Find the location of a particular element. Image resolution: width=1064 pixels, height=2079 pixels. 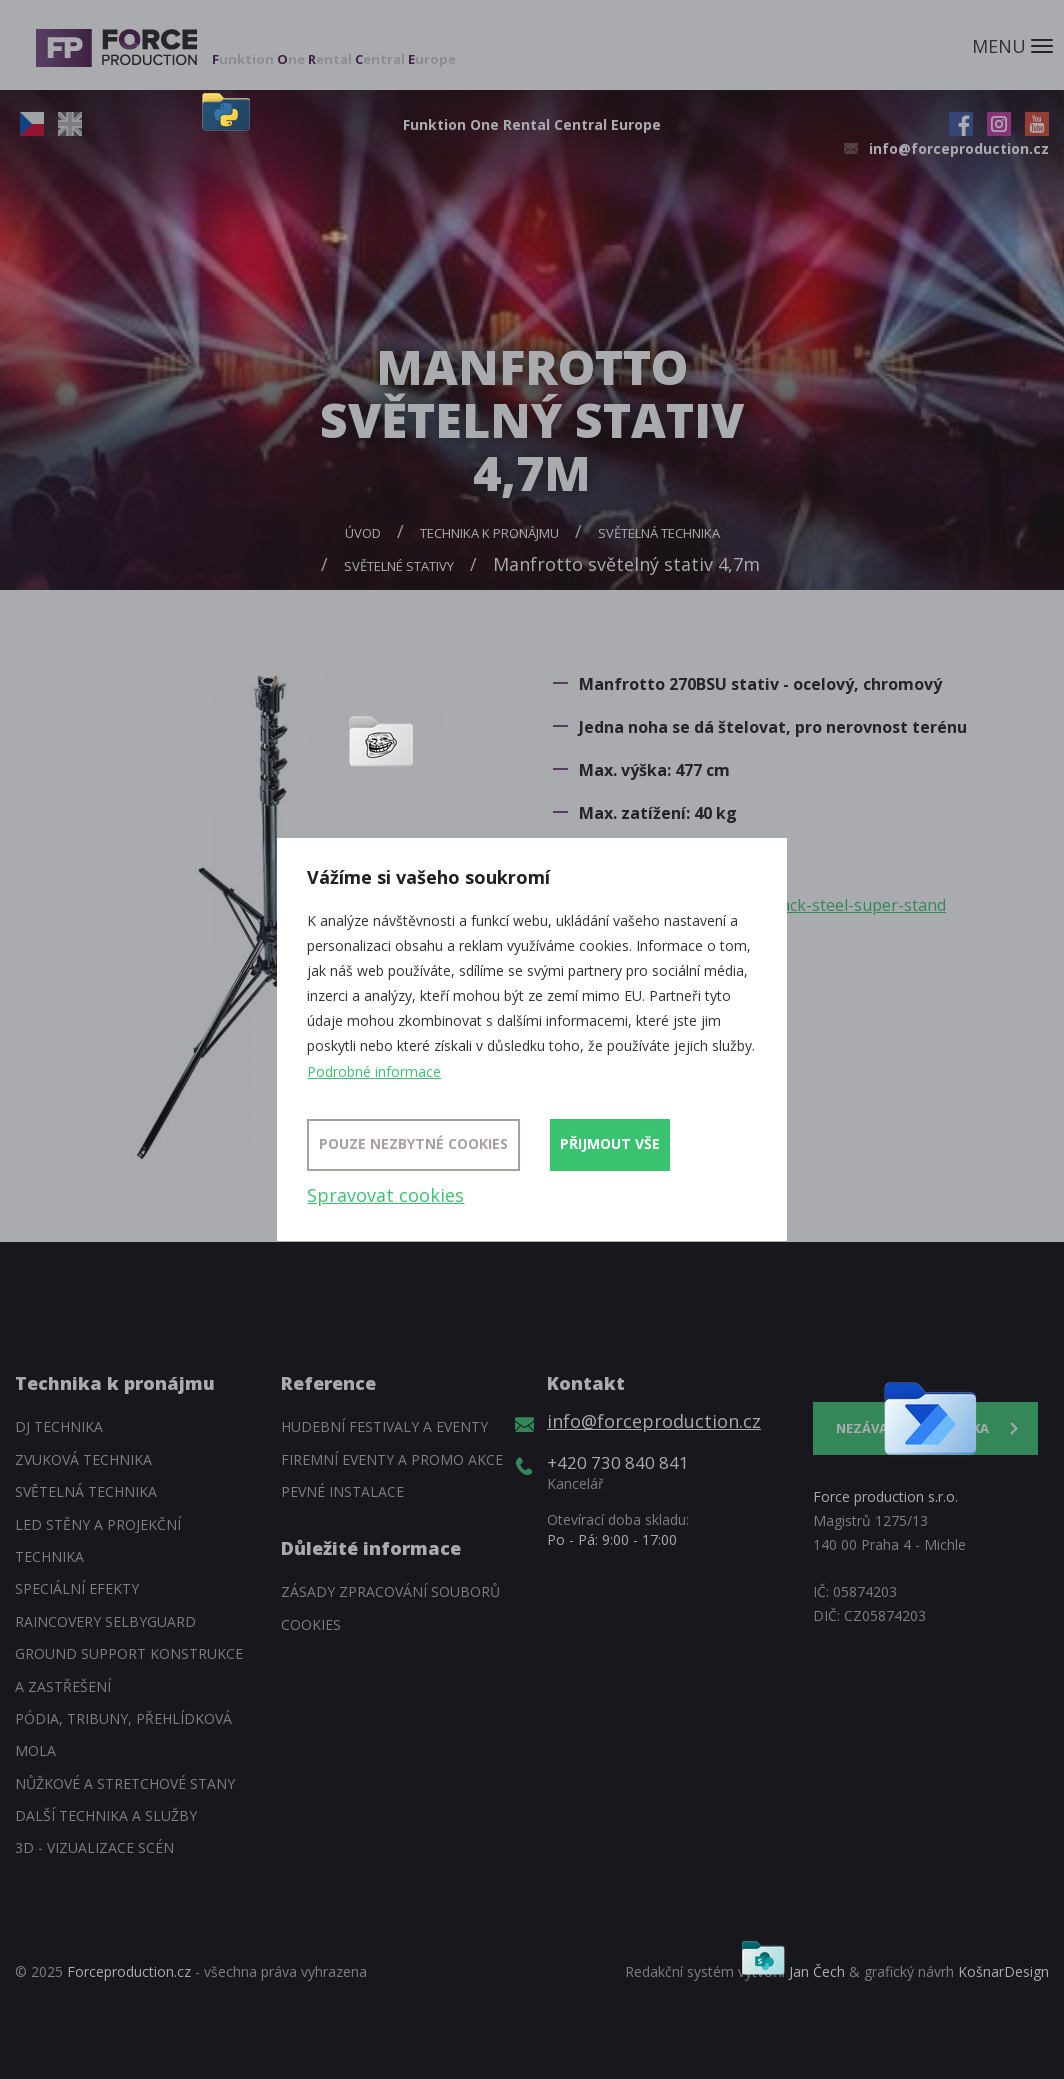

open your meme collection folder is located at coordinates (381, 743).